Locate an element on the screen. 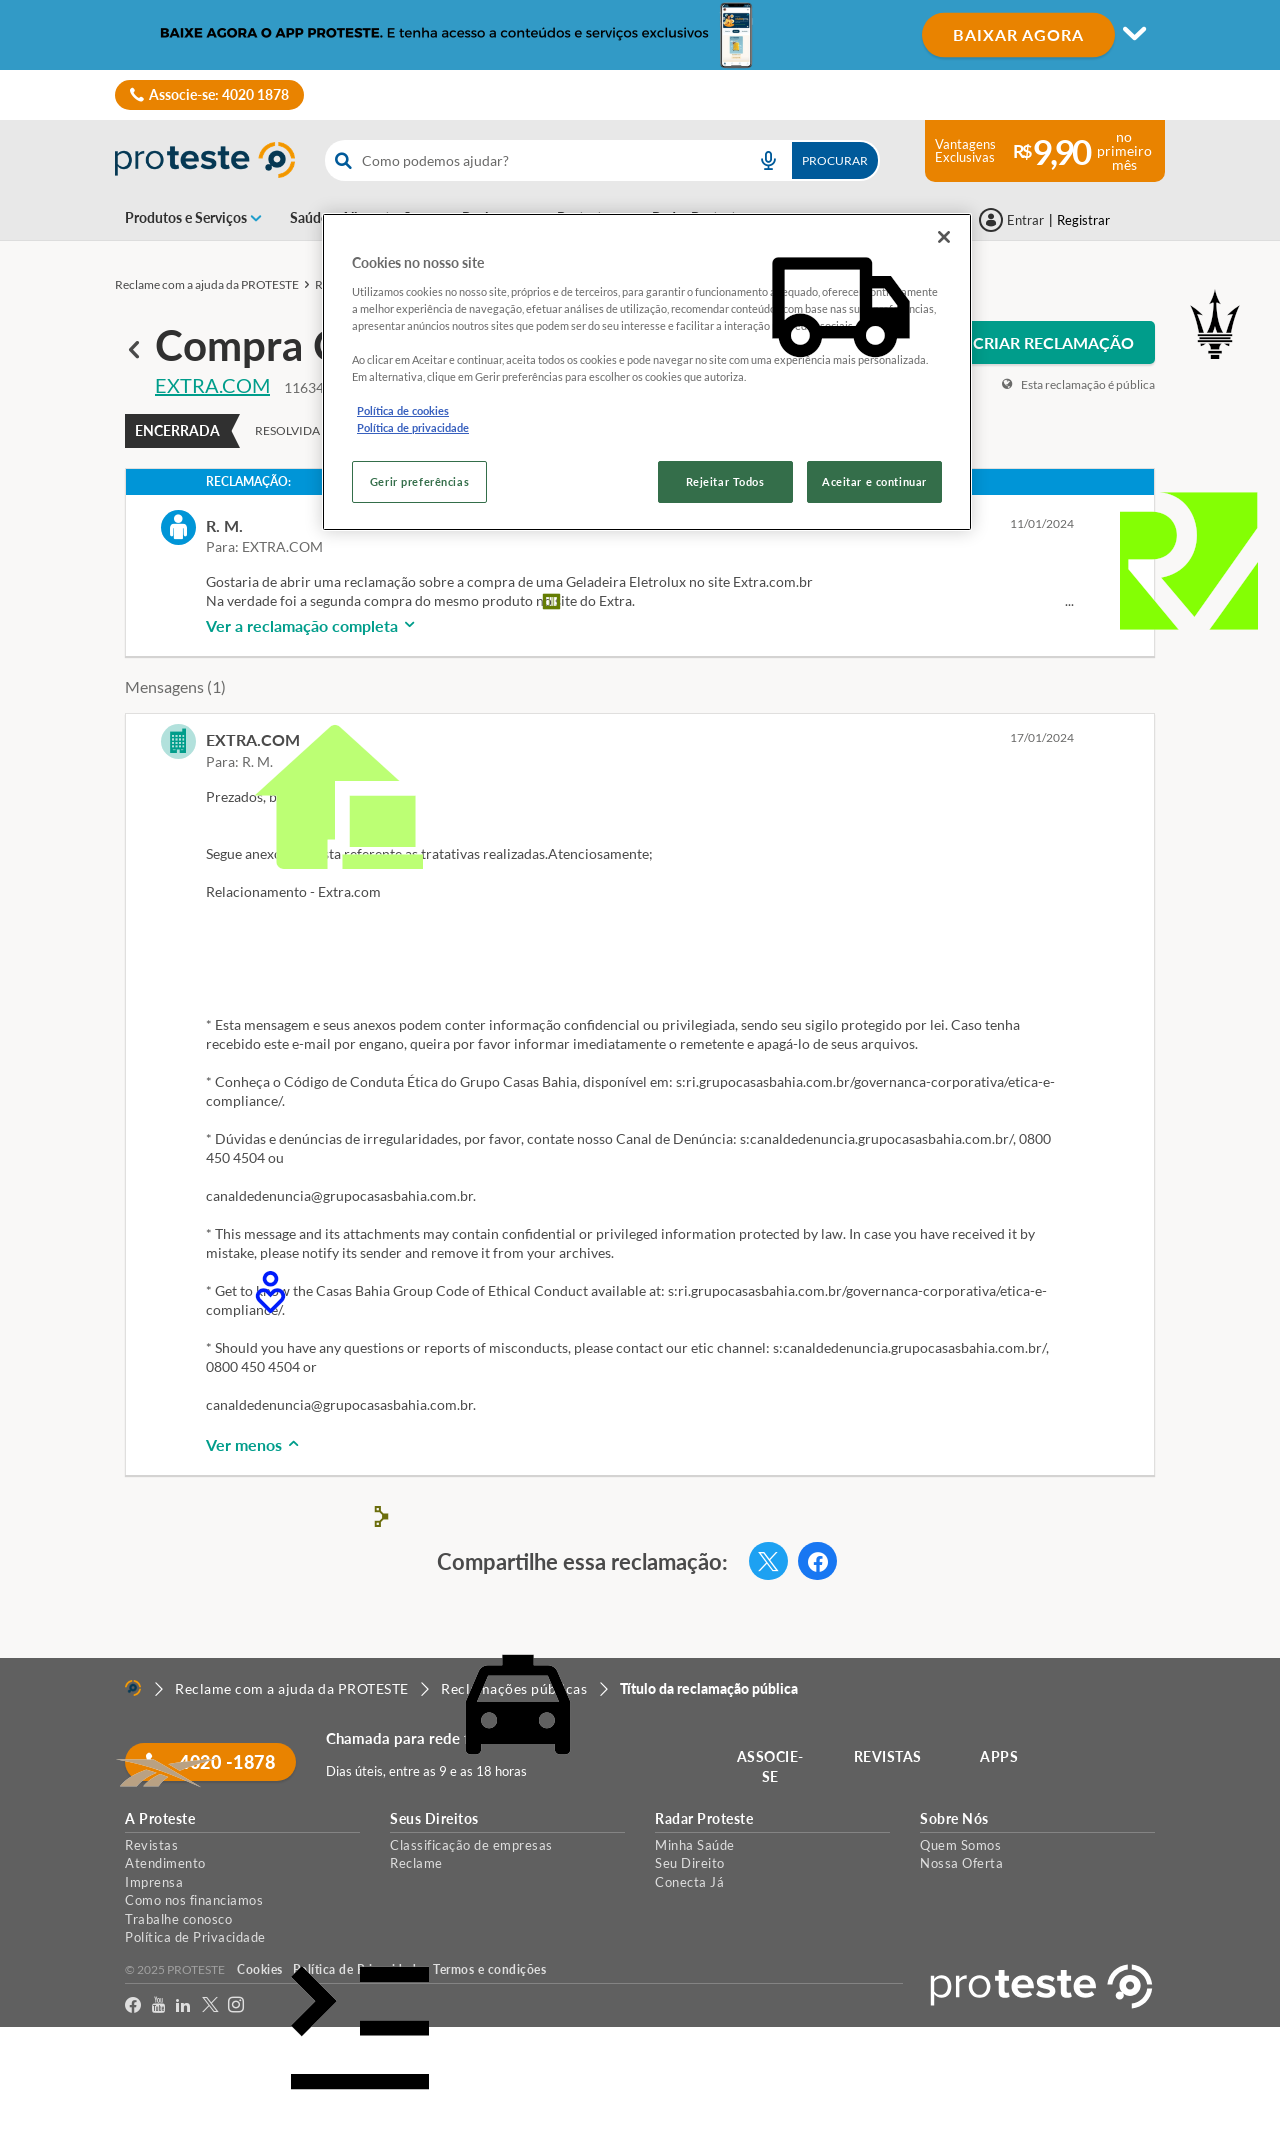 The height and width of the screenshot is (2131, 1280). puppet configuration management tool logo is located at coordinates (381, 1516).